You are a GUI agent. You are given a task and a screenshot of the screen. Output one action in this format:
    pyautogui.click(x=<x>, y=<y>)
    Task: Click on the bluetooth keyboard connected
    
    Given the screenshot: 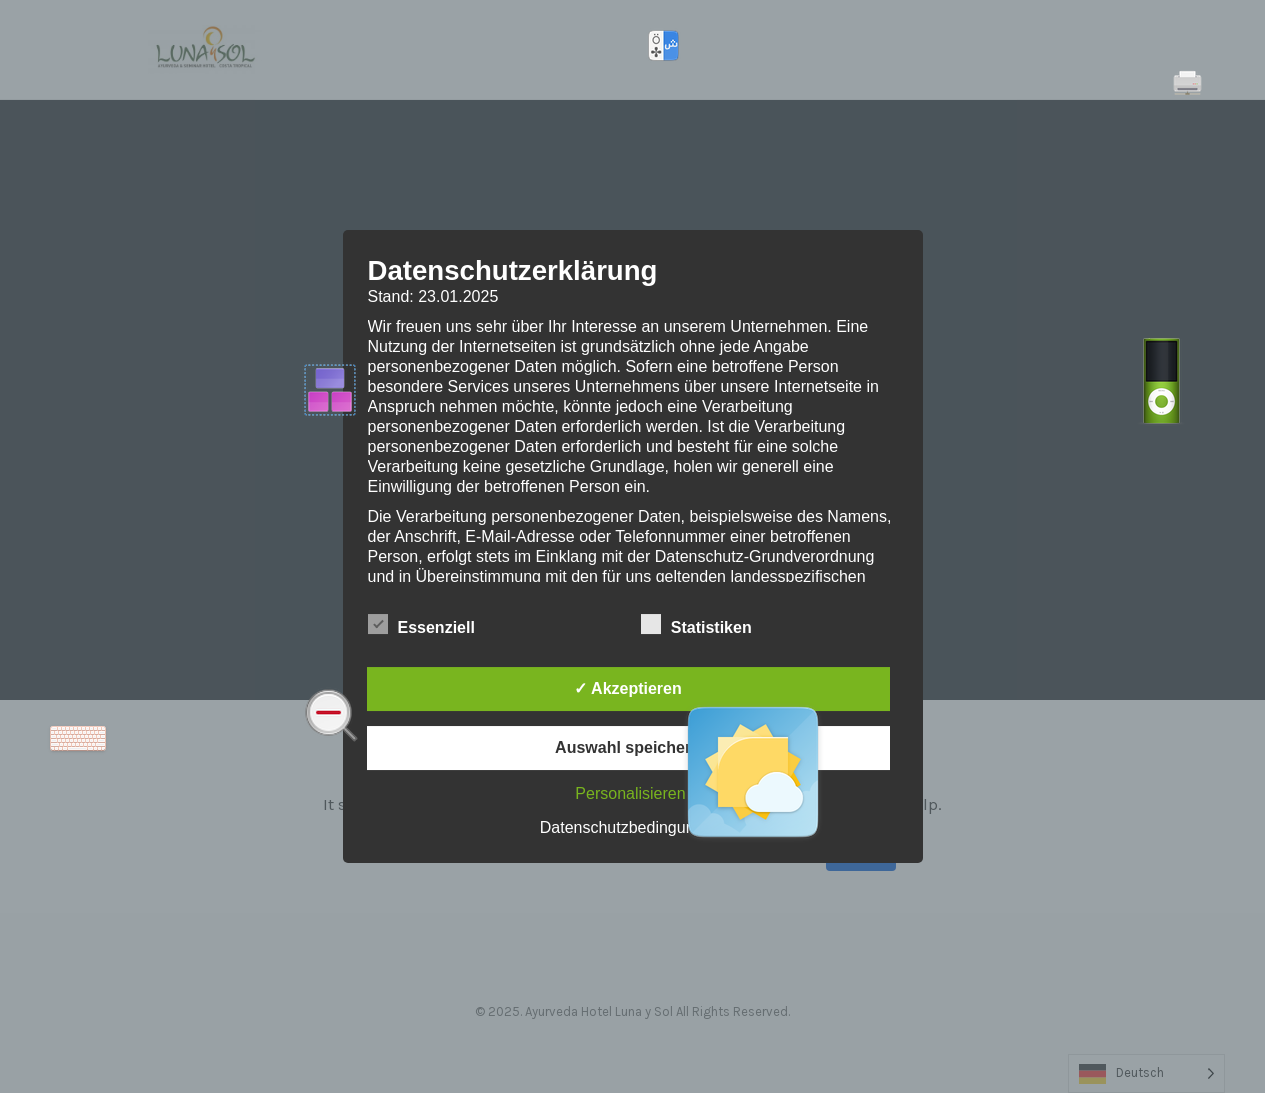 What is the action you would take?
    pyautogui.click(x=78, y=739)
    